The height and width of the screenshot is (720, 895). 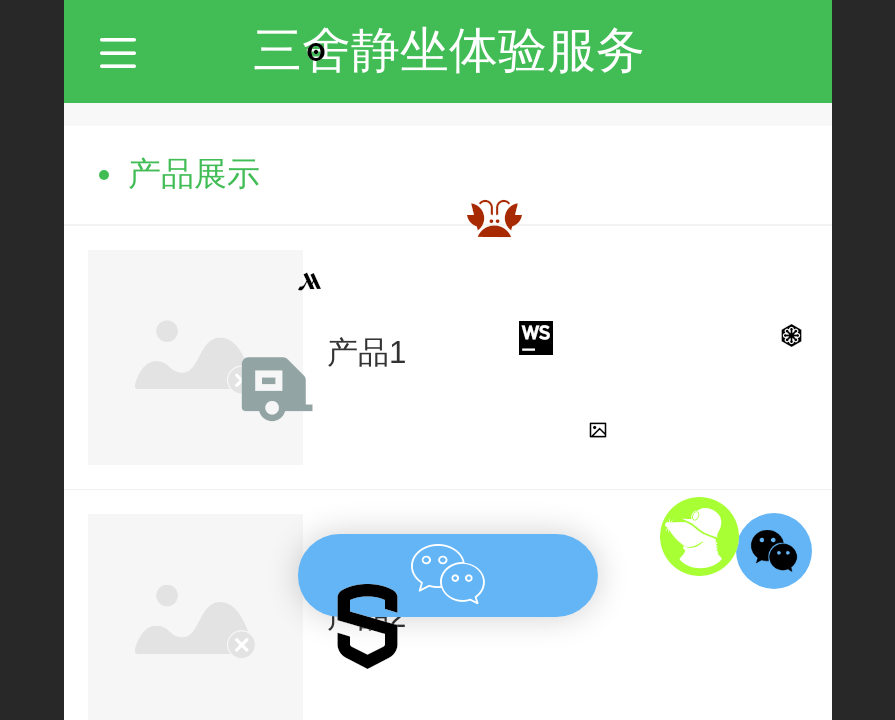 What do you see at coordinates (536, 338) in the screenshot?
I see `open WebStorm IDE` at bounding box center [536, 338].